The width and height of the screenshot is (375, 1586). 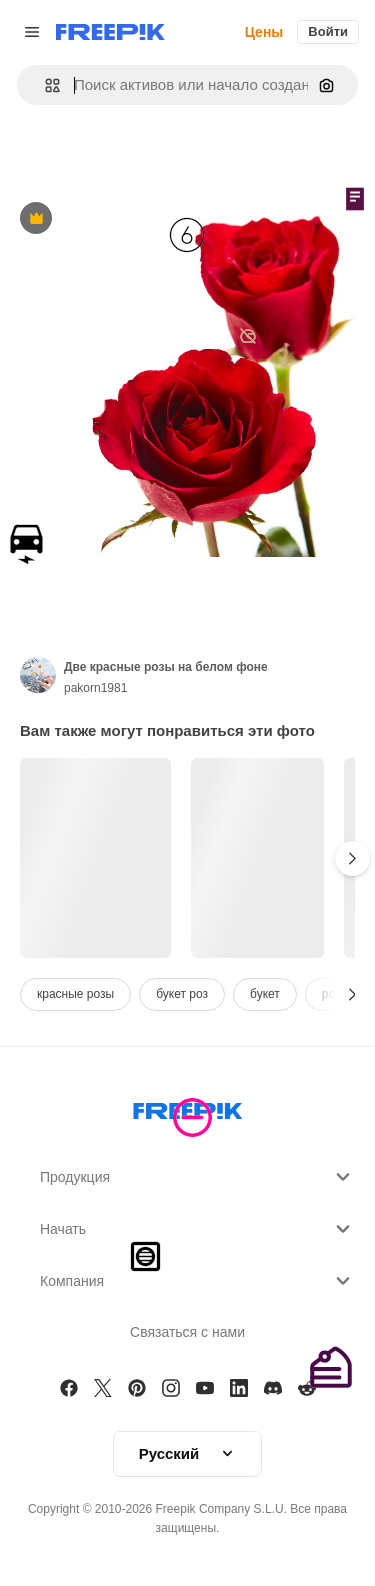 What do you see at coordinates (248, 336) in the screenshot?
I see `disable safety helmet requirement` at bounding box center [248, 336].